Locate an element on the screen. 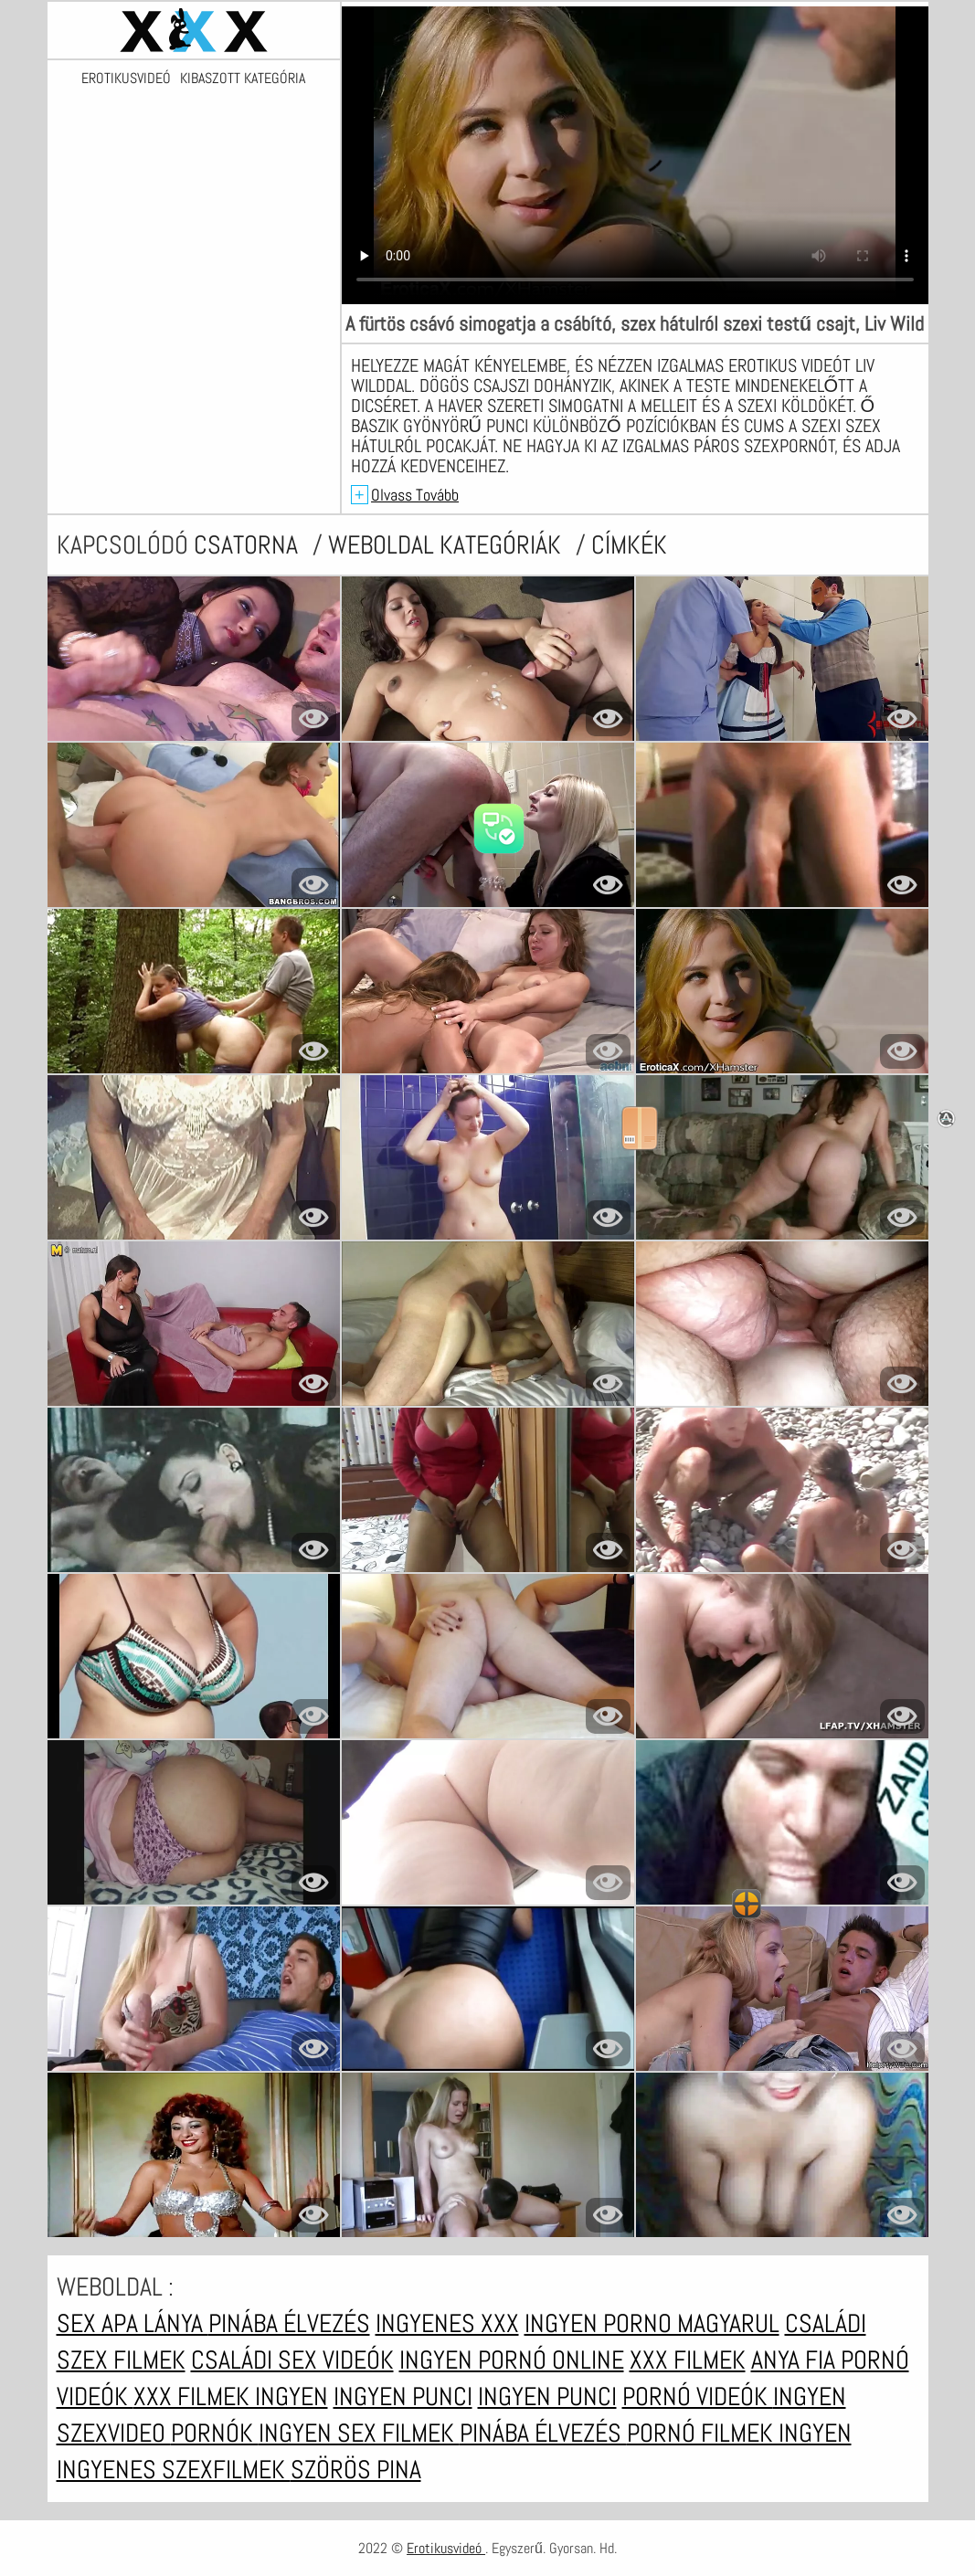 The height and width of the screenshot is (2576, 975). open input leap app for sharing keyboard and mouse between computers is located at coordinates (499, 829).